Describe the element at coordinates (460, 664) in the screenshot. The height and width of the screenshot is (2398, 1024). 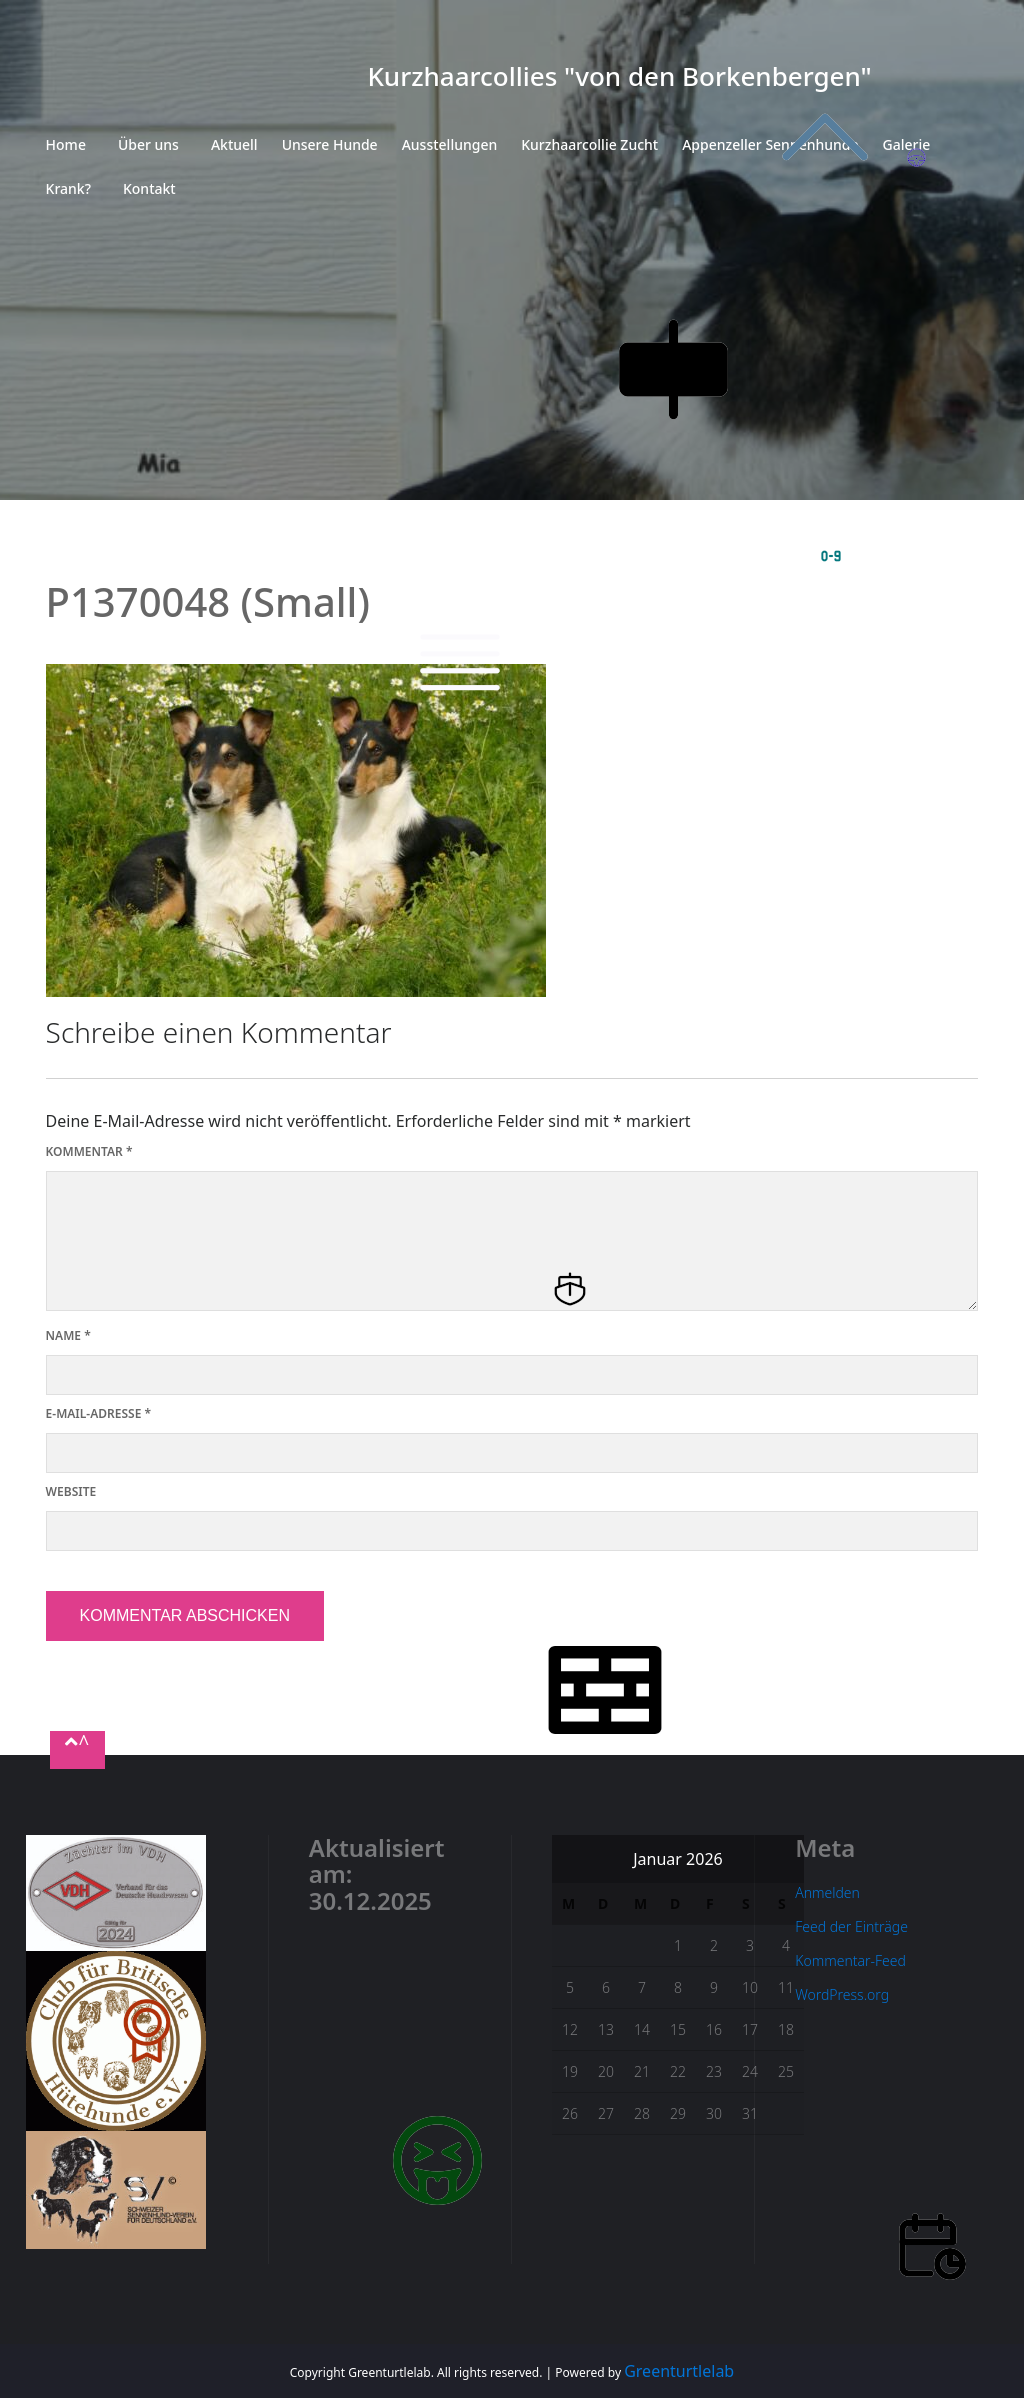
I see `justify text alignment` at that location.